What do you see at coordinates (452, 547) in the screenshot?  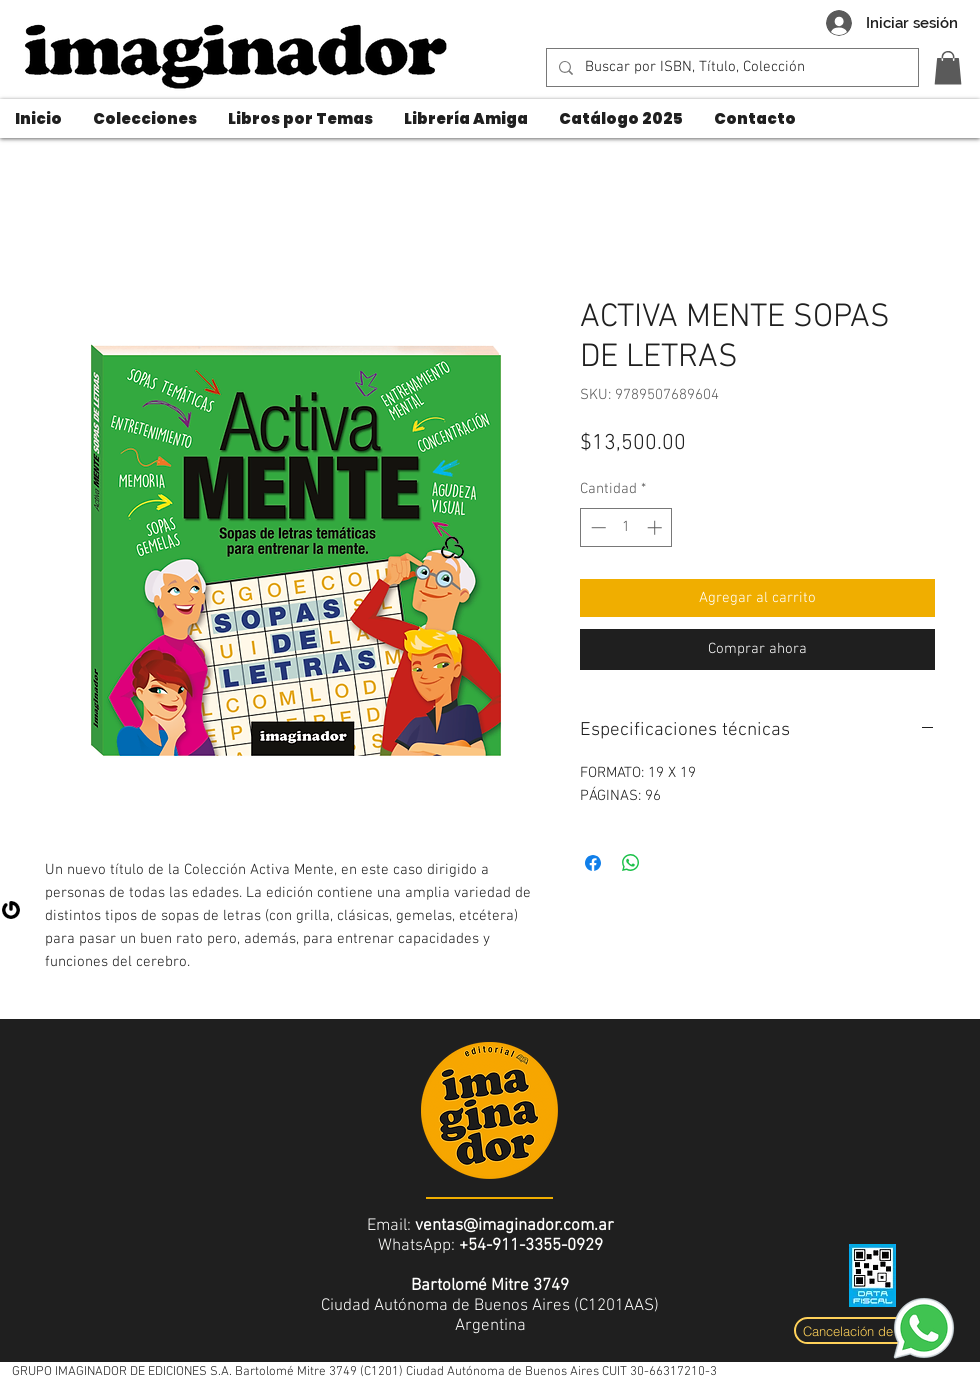 I see `countingworks pro app or service logo` at bounding box center [452, 547].